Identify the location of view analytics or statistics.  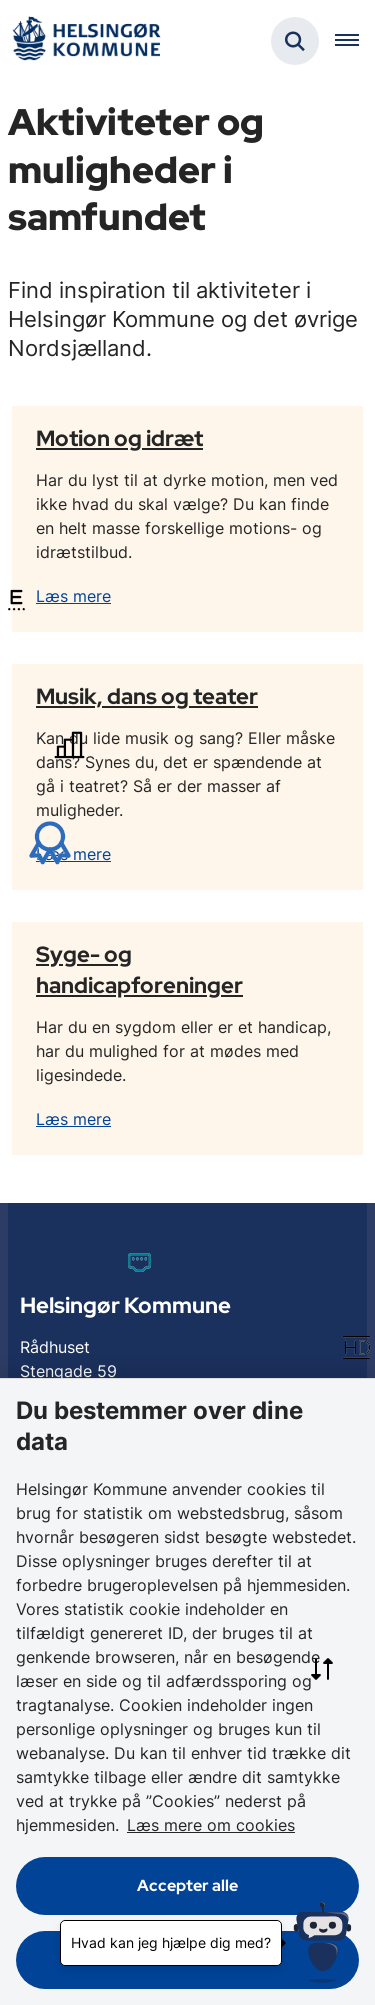
(69, 745).